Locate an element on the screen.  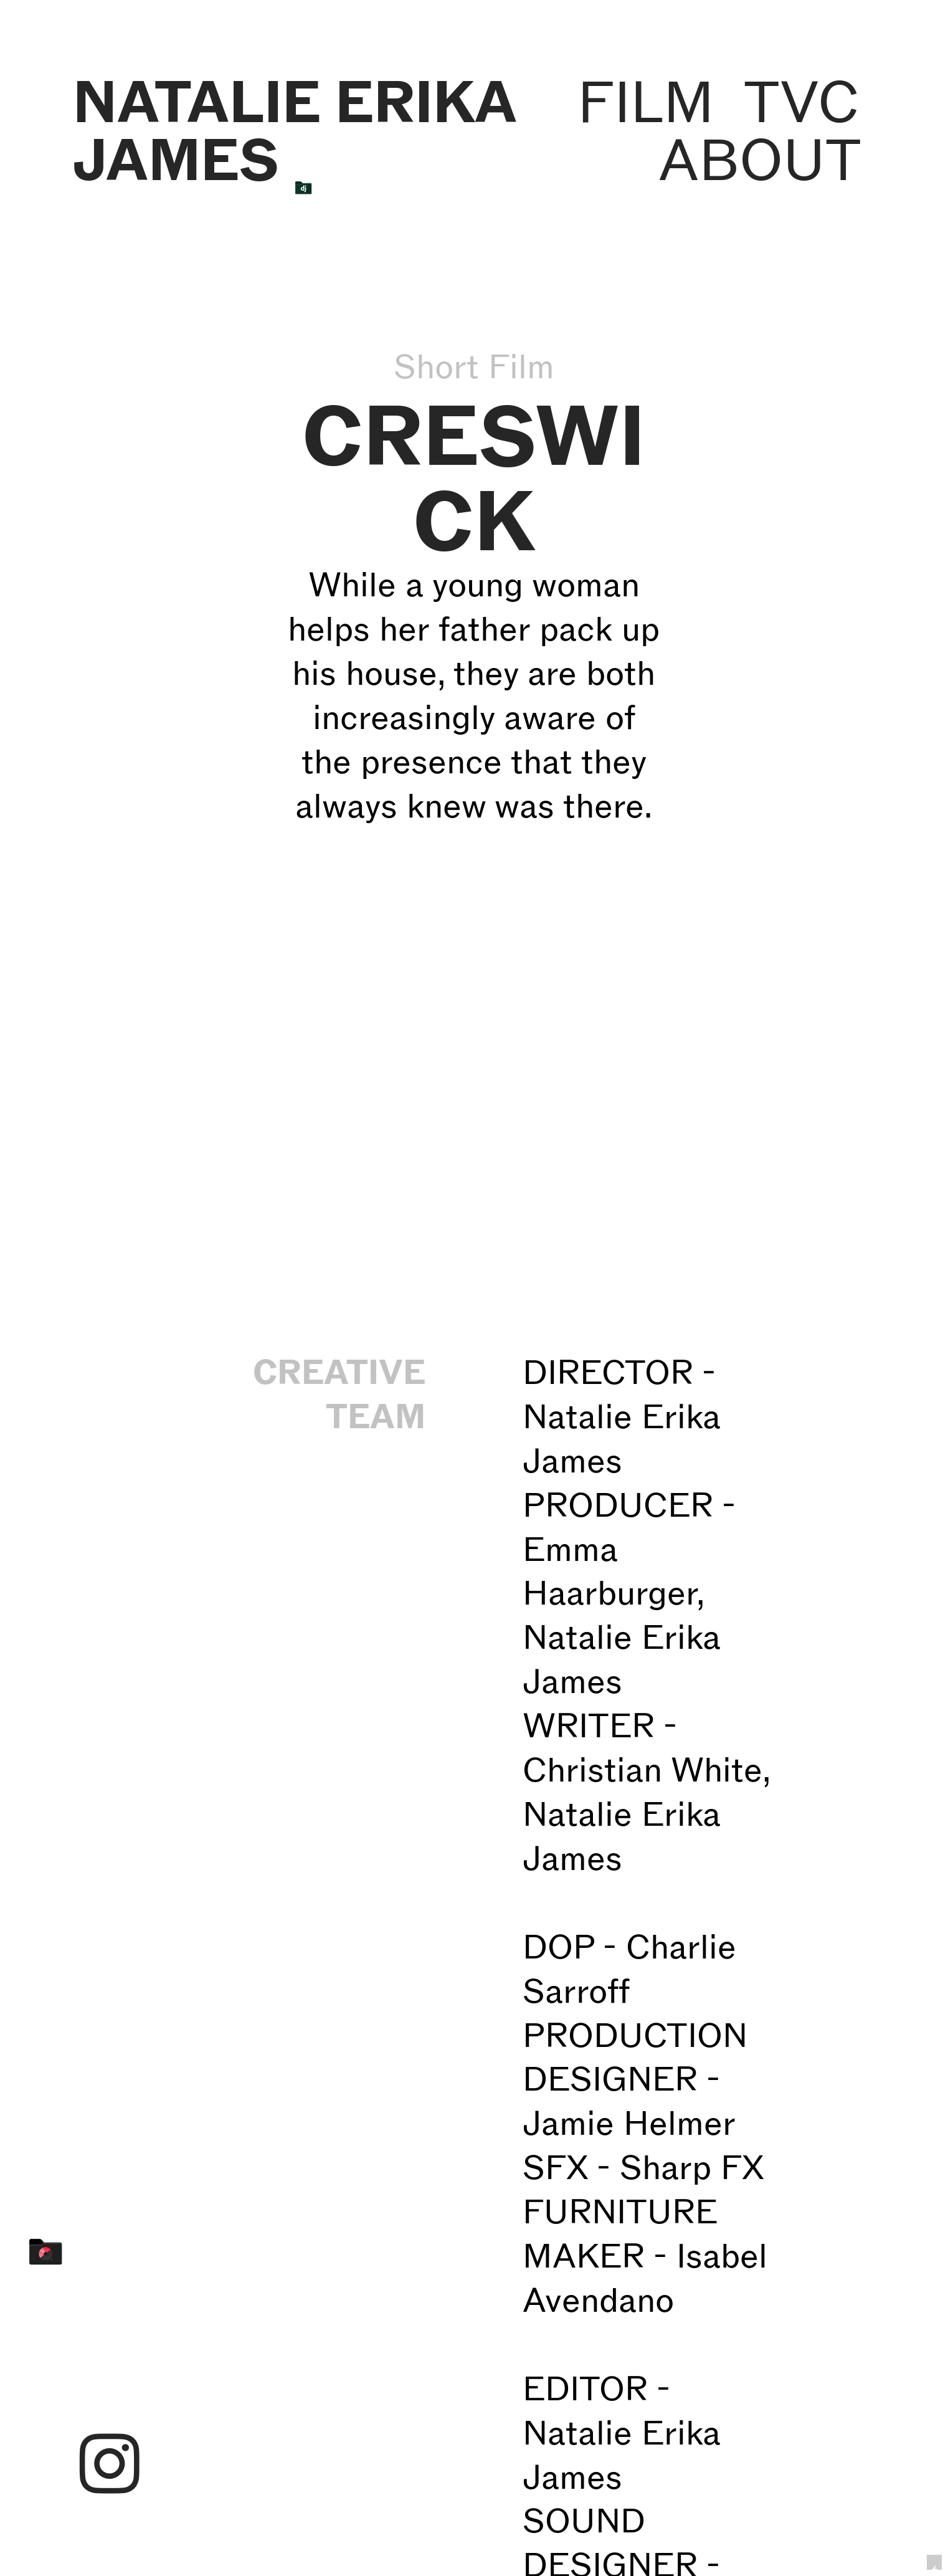
folder containing django project files is located at coordinates (303, 188).